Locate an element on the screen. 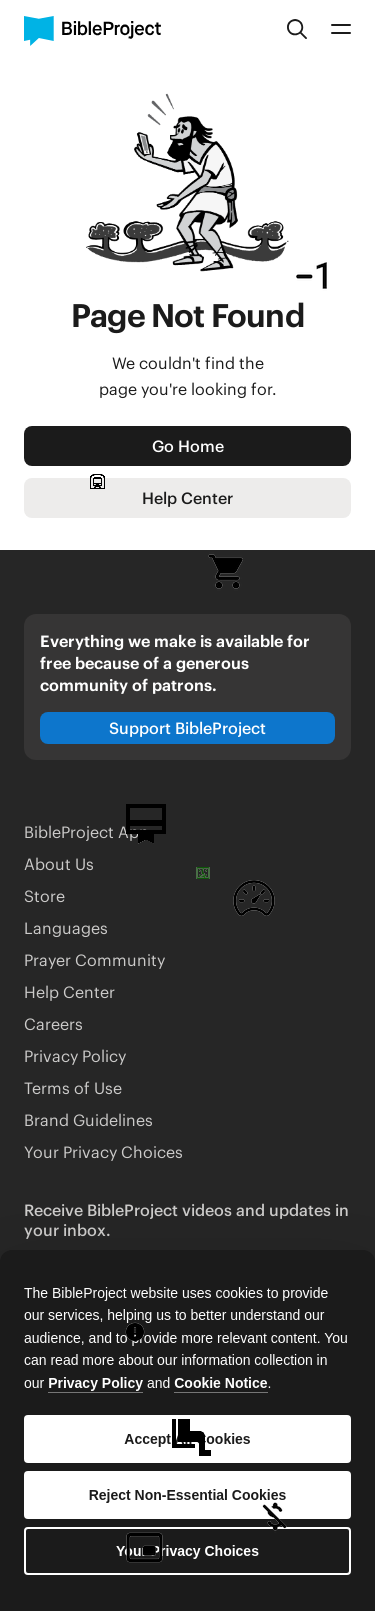 This screenshot has width=375, height=1611. open finder app on mac is located at coordinates (203, 873).